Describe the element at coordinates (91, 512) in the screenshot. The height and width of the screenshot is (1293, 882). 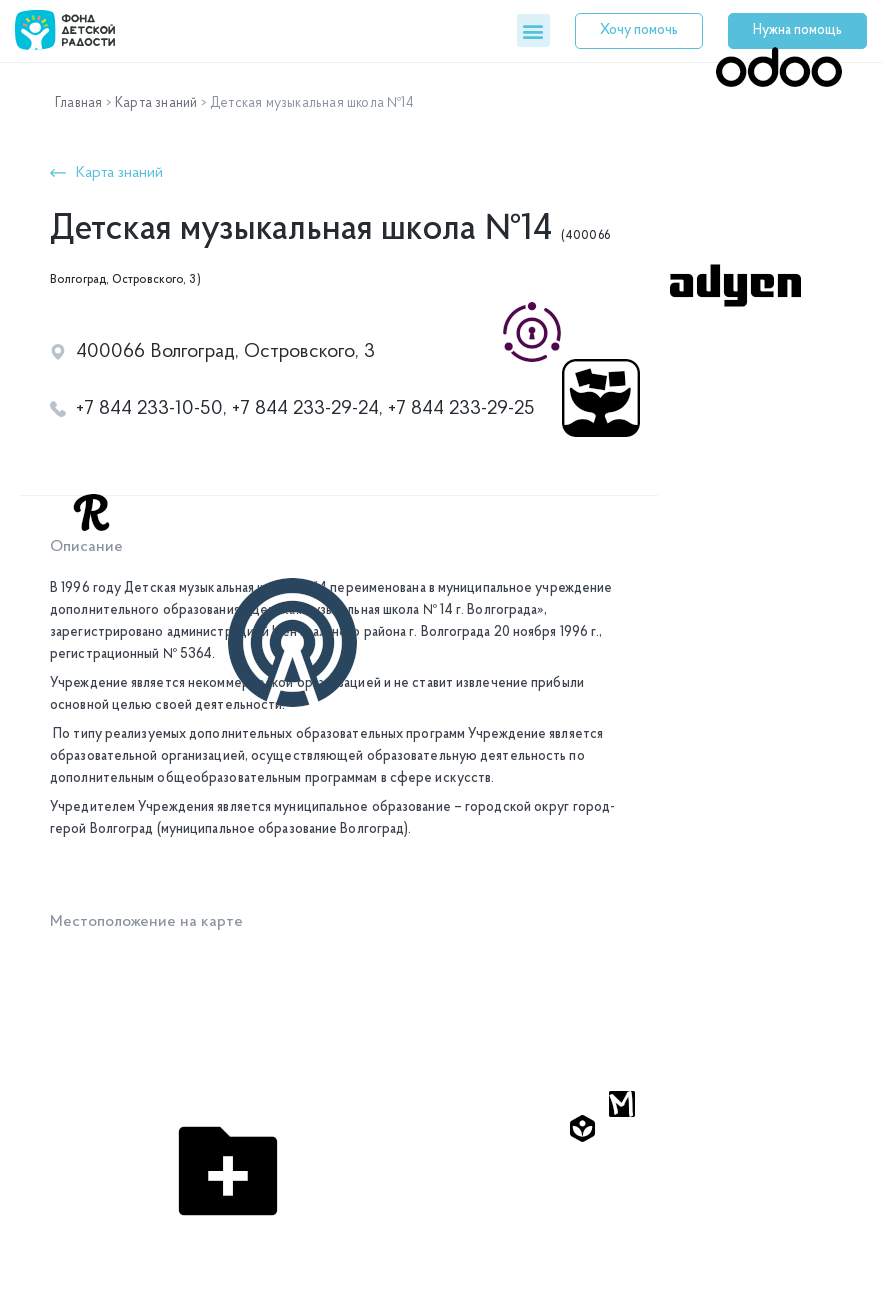
I see `open the RunRun.it app` at that location.